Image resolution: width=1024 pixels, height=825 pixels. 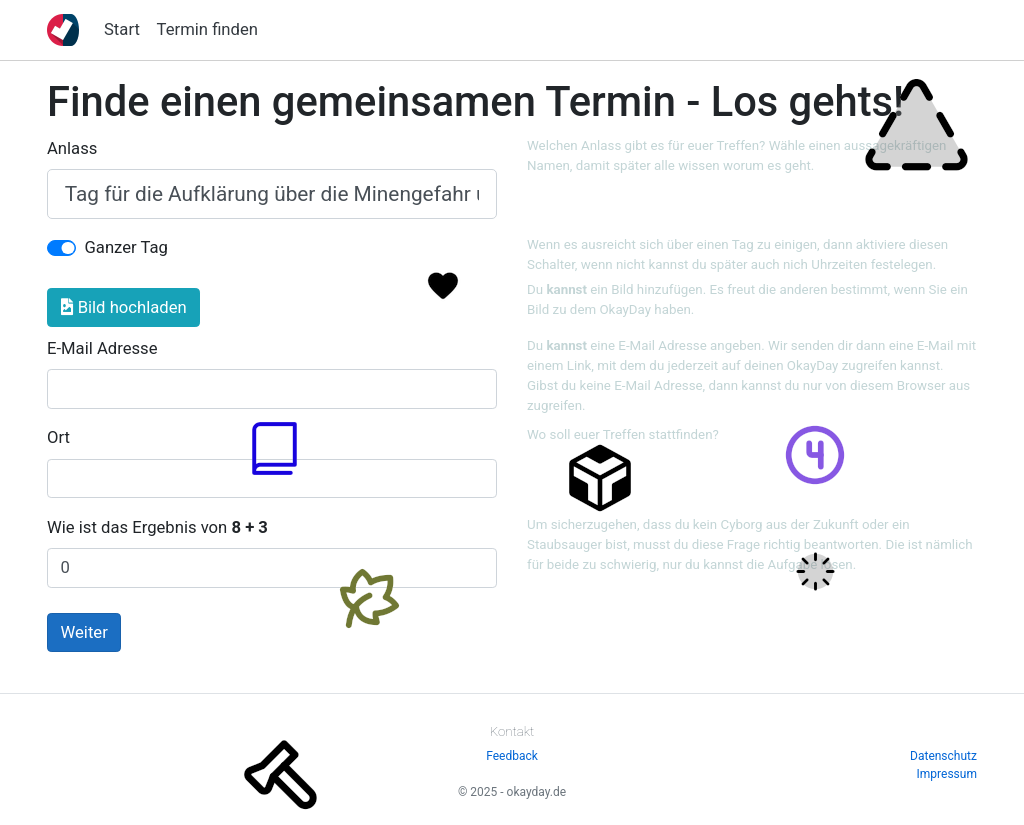 I want to click on add to favorites, so click(x=443, y=286).